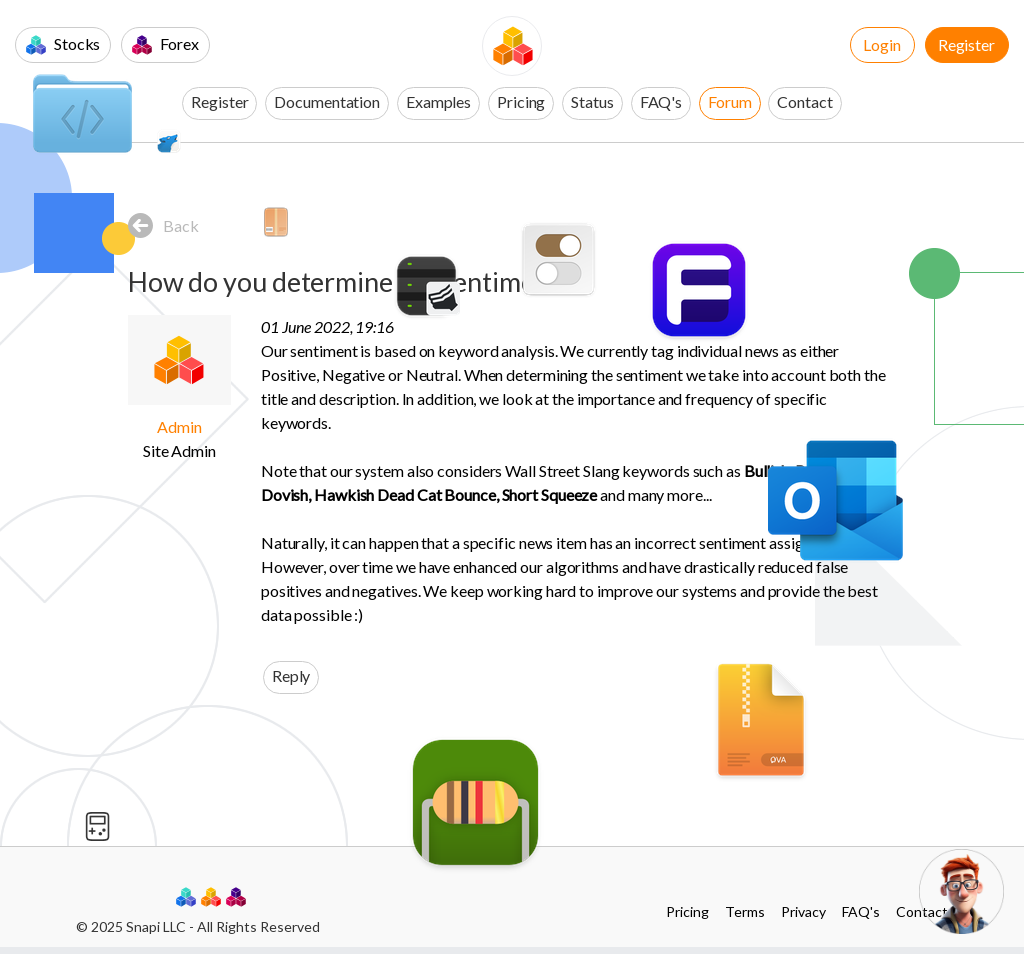 This screenshot has height=954, width=1024. I want to click on open ColorCode app, so click(475, 802).